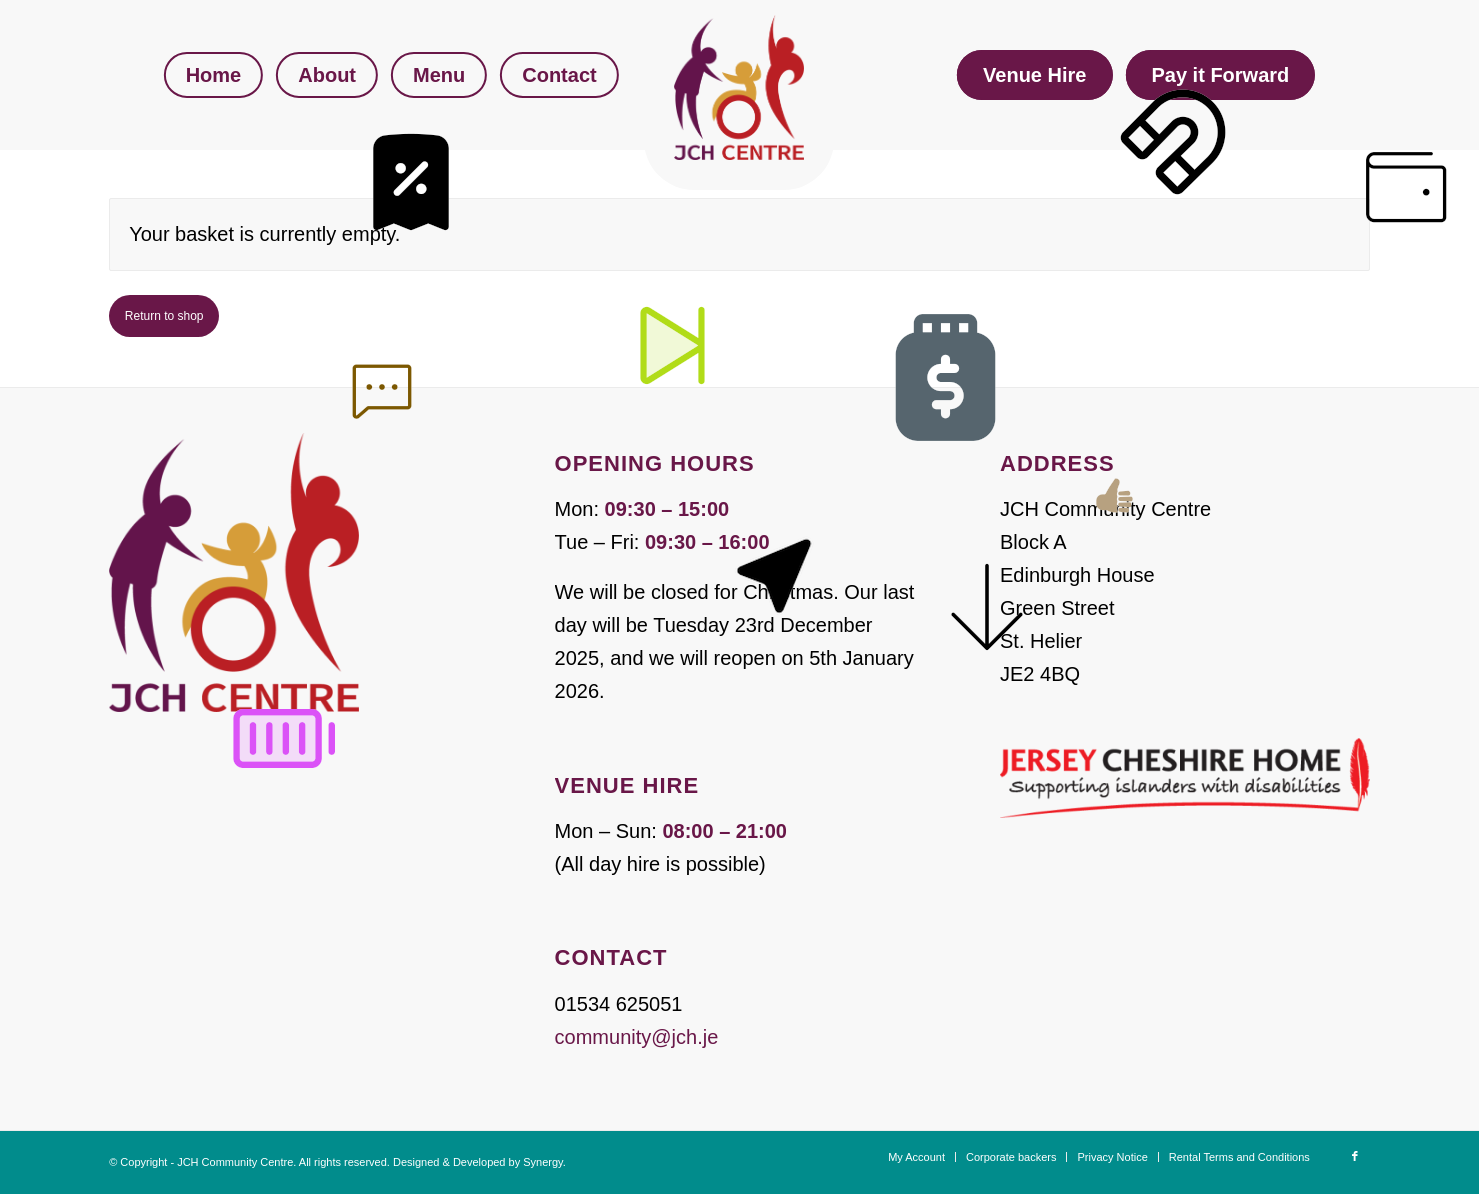 This screenshot has width=1479, height=1194. Describe the element at coordinates (1404, 190) in the screenshot. I see `access your wallet or payment methods` at that location.